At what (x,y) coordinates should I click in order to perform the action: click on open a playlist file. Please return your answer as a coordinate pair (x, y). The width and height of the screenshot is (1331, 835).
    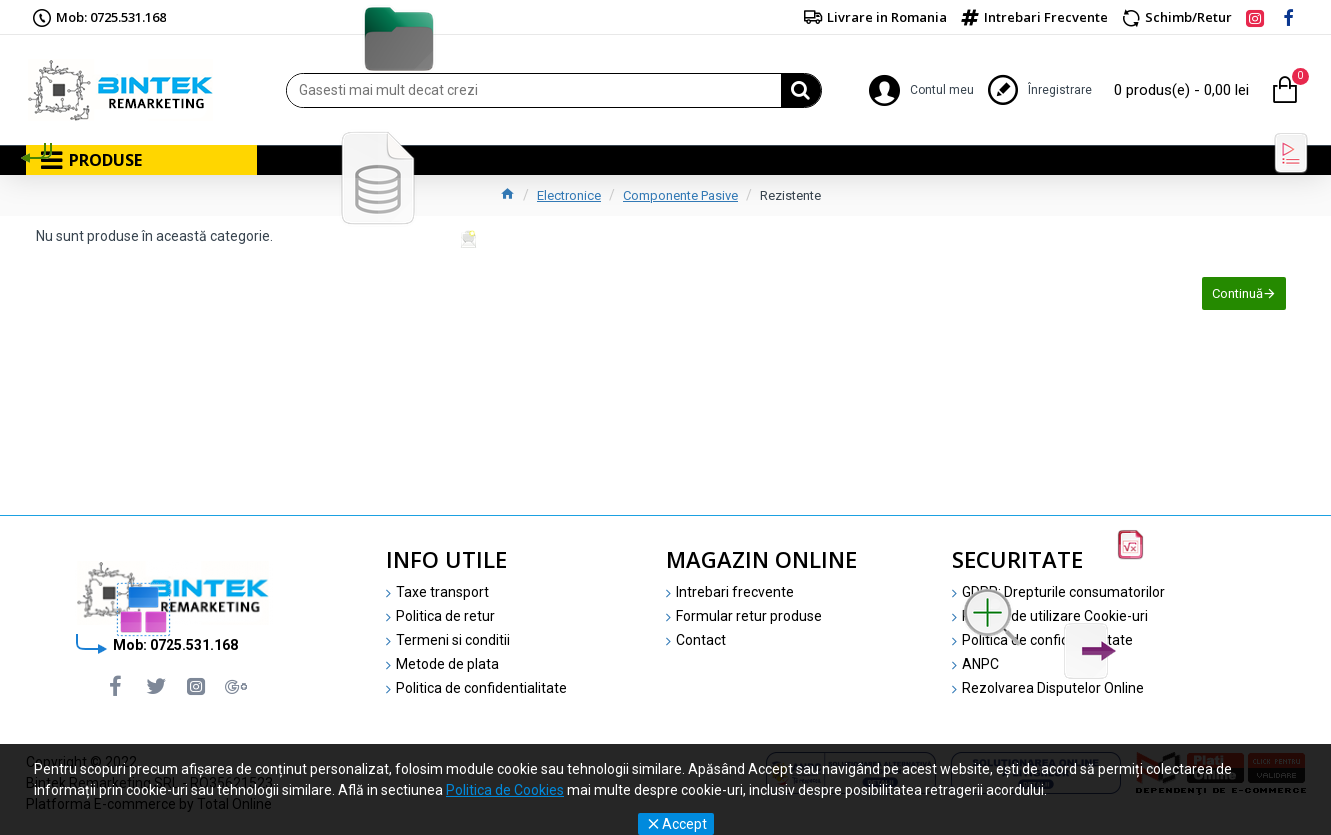
    Looking at the image, I should click on (1291, 153).